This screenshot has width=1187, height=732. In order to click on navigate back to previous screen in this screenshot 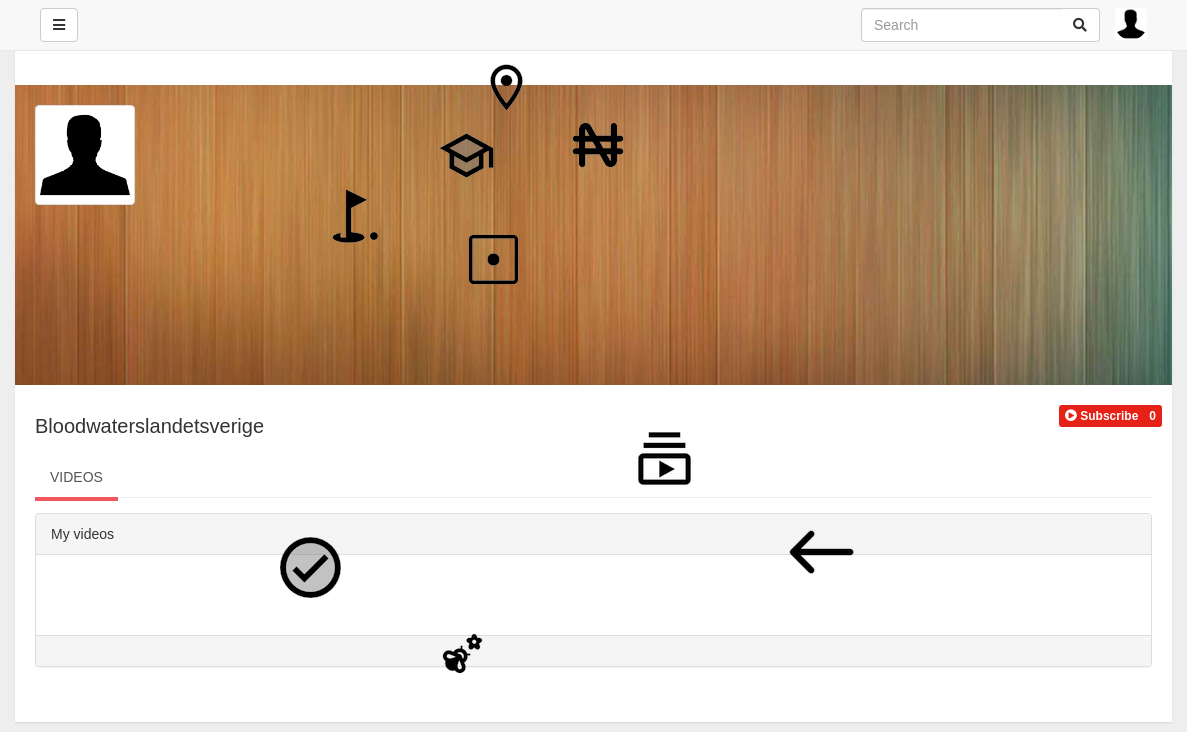, I will do `click(821, 552)`.